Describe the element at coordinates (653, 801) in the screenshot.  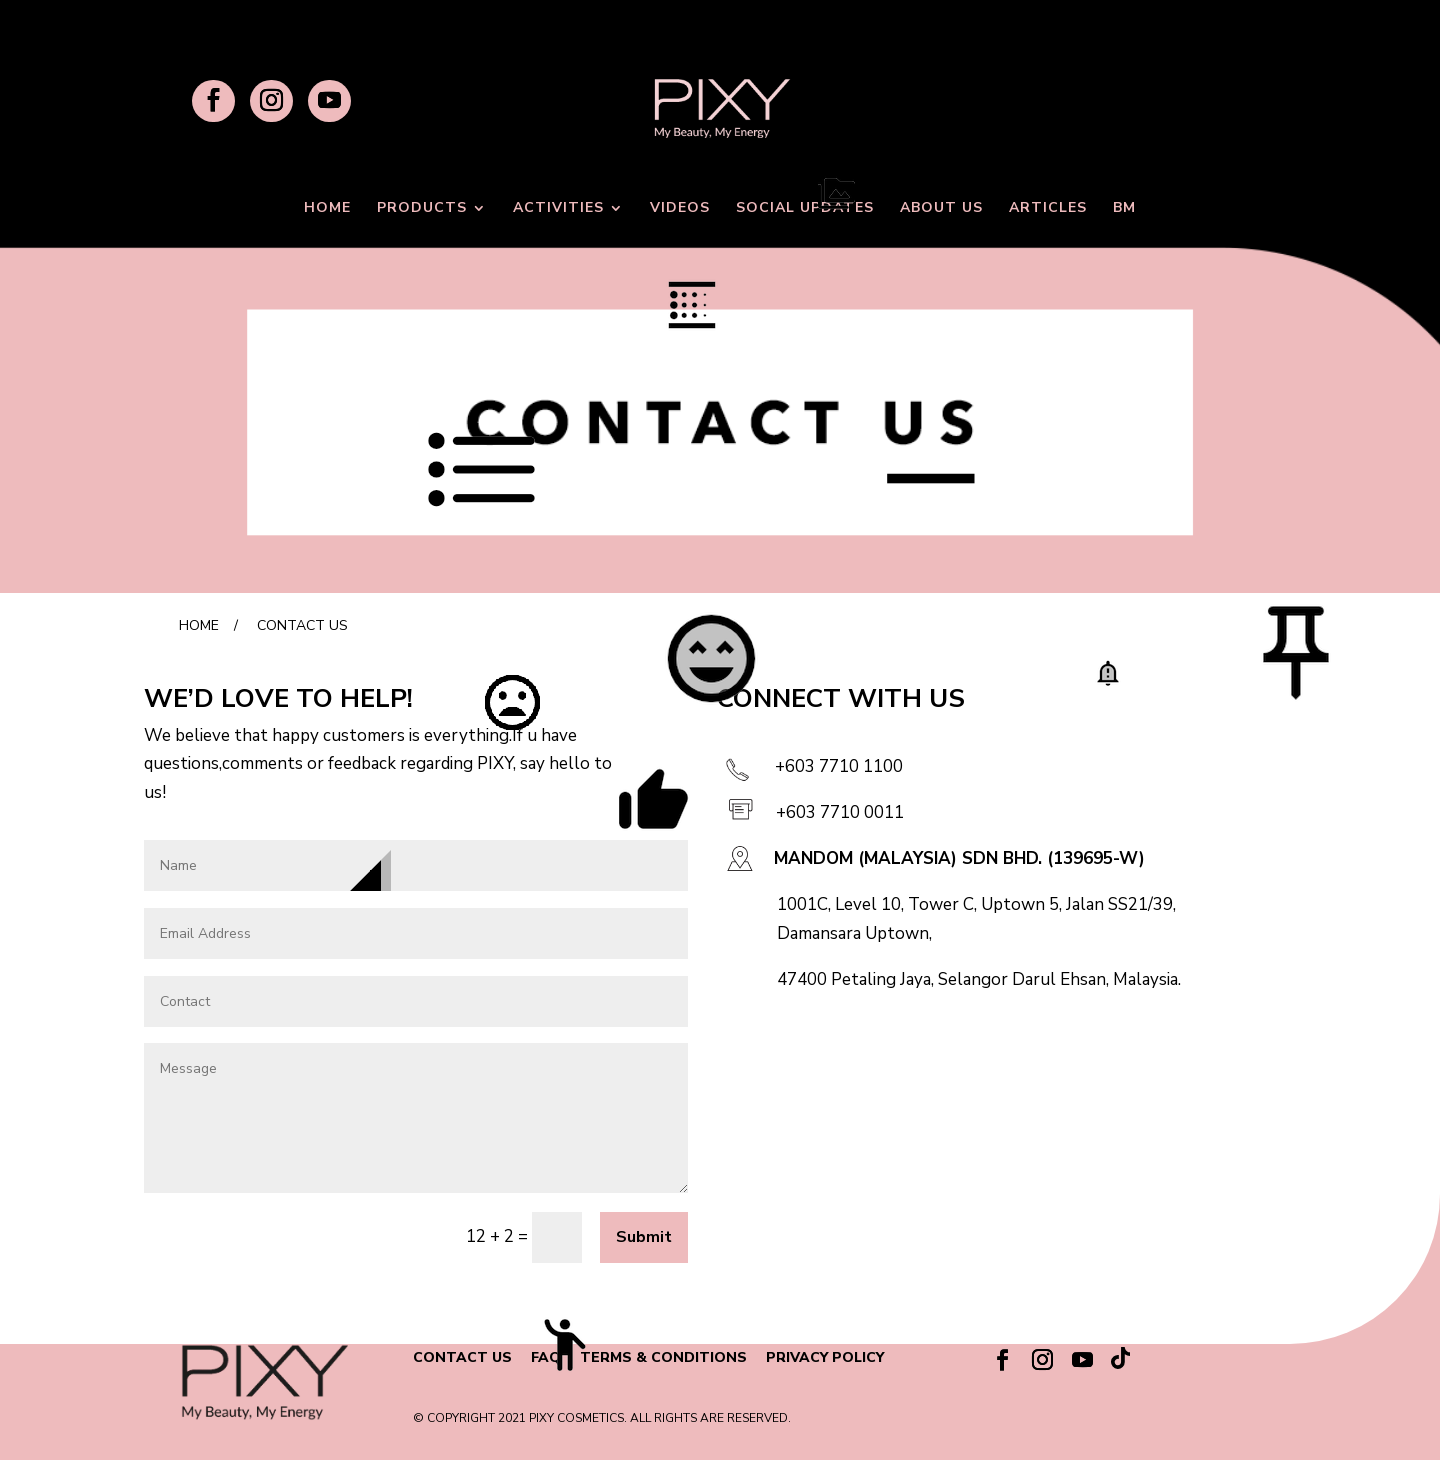
I see `like or upvote content` at that location.